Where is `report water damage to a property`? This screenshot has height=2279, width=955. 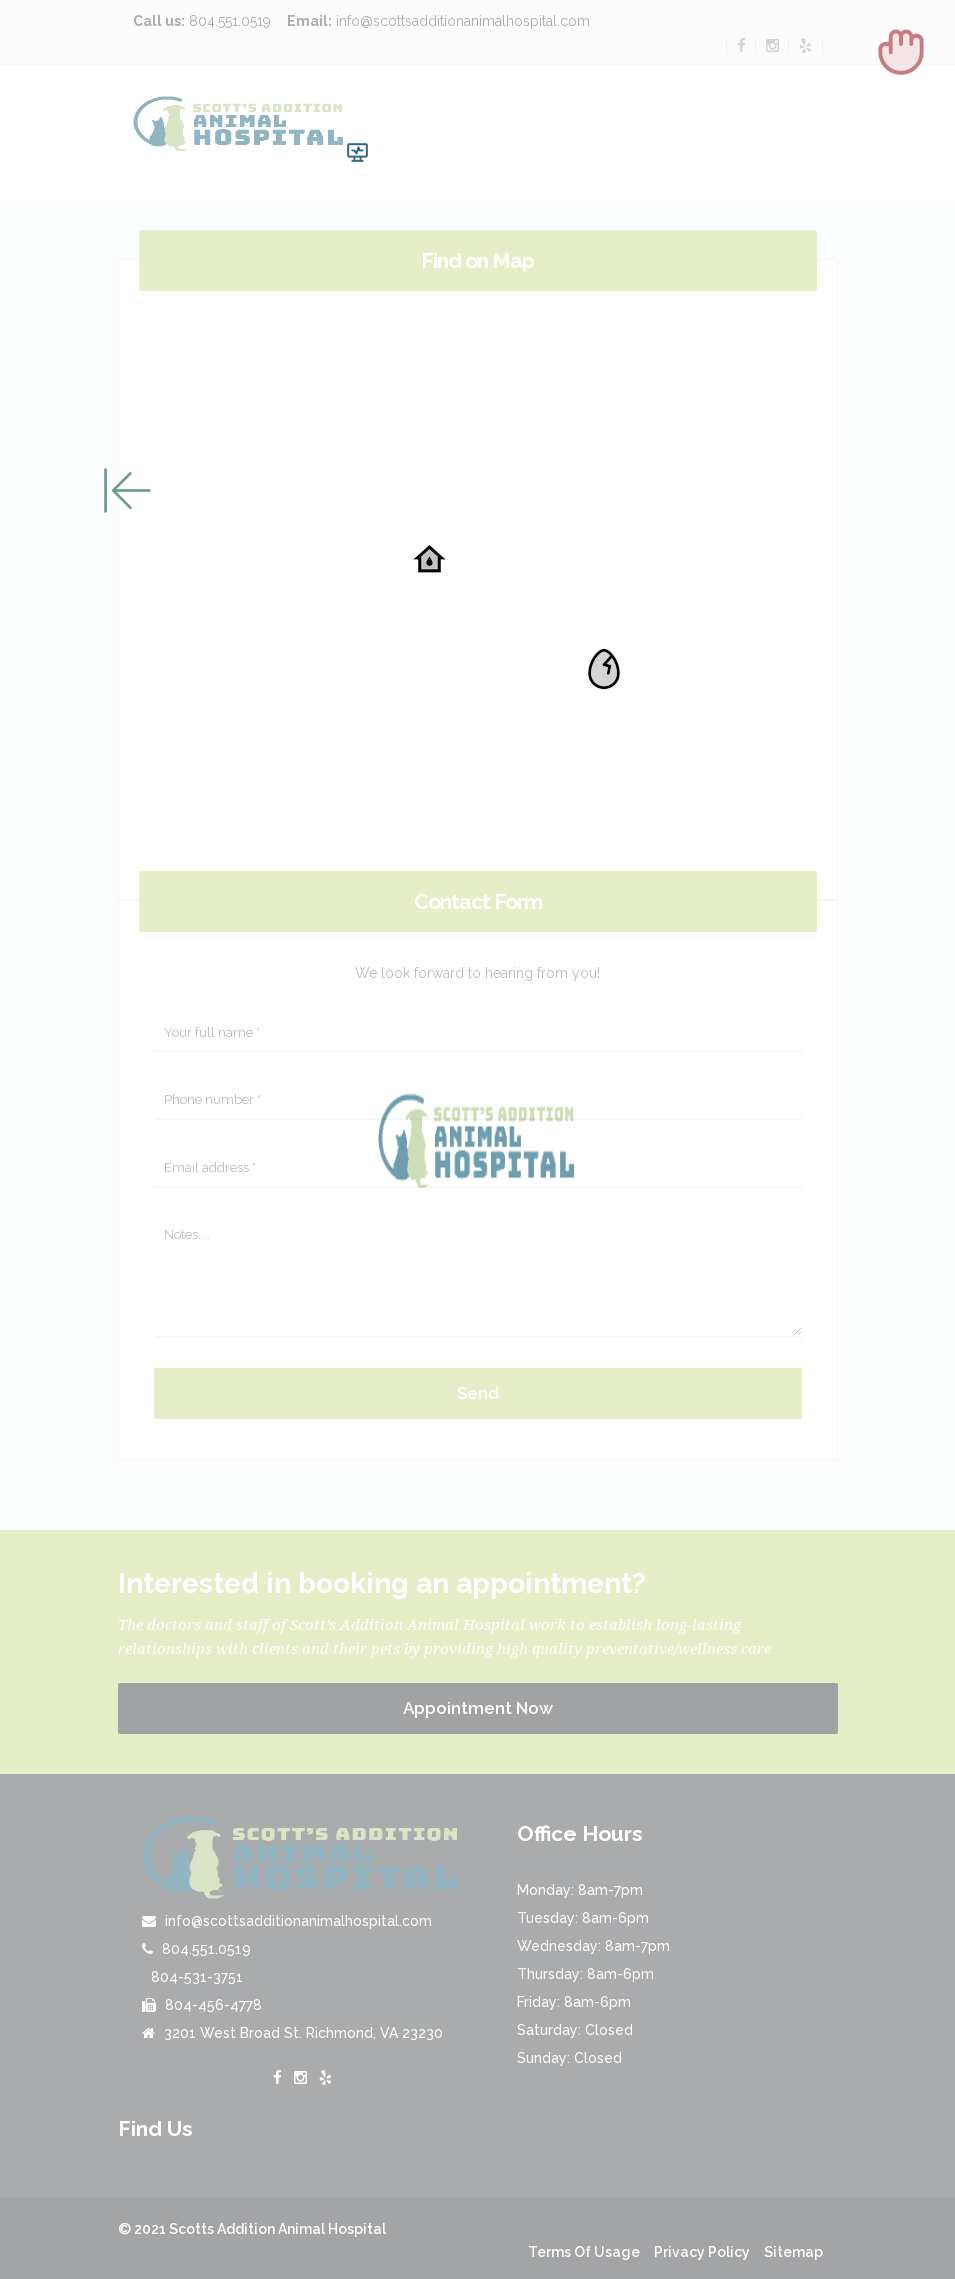
report water damage to a property is located at coordinates (429, 559).